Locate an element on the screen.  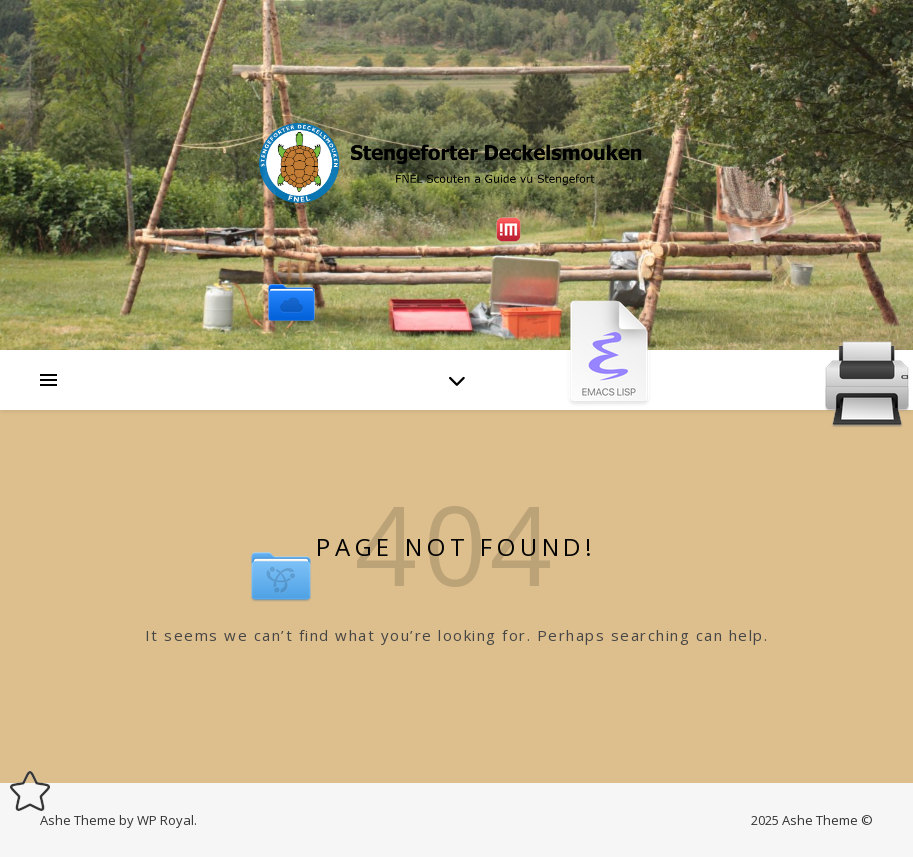
open your communication files folder is located at coordinates (281, 576).